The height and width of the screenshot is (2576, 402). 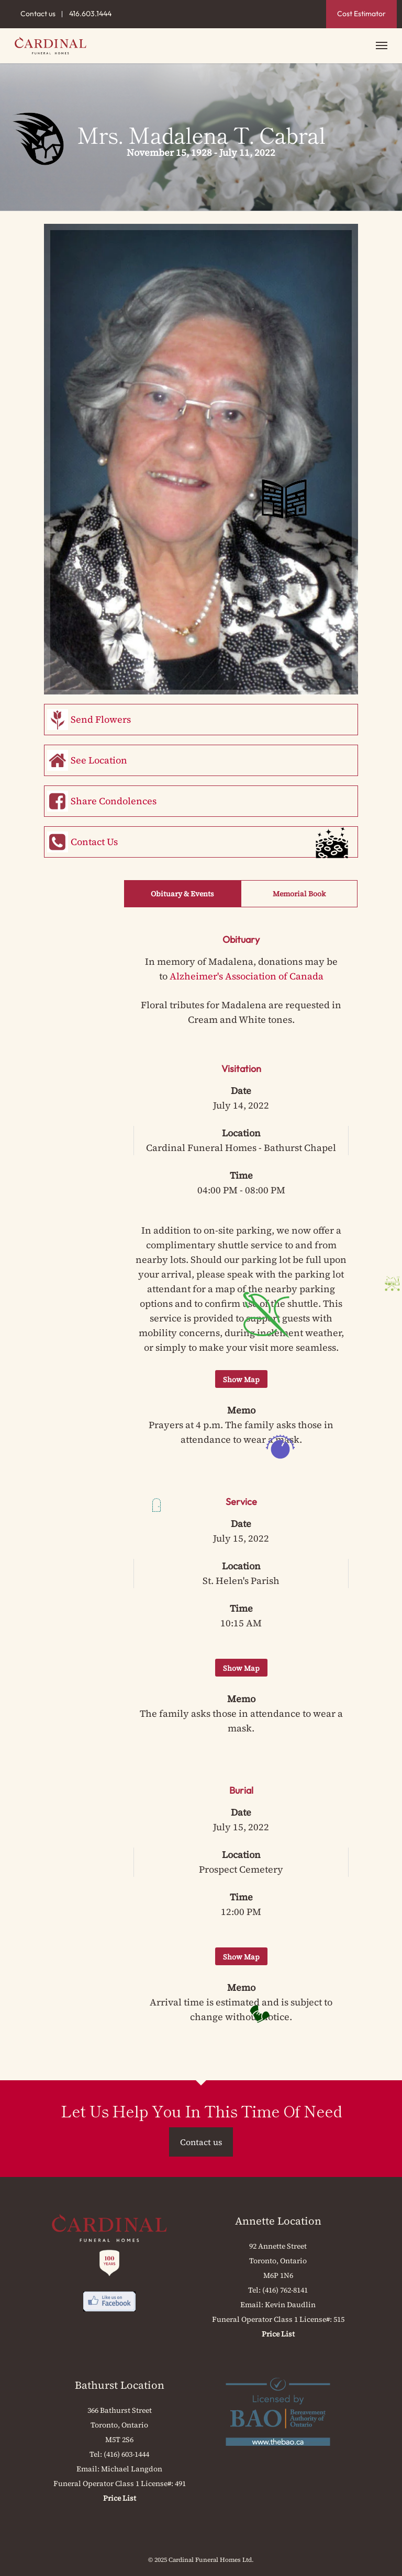 I want to click on adjust volume or settings level, so click(x=280, y=1446).